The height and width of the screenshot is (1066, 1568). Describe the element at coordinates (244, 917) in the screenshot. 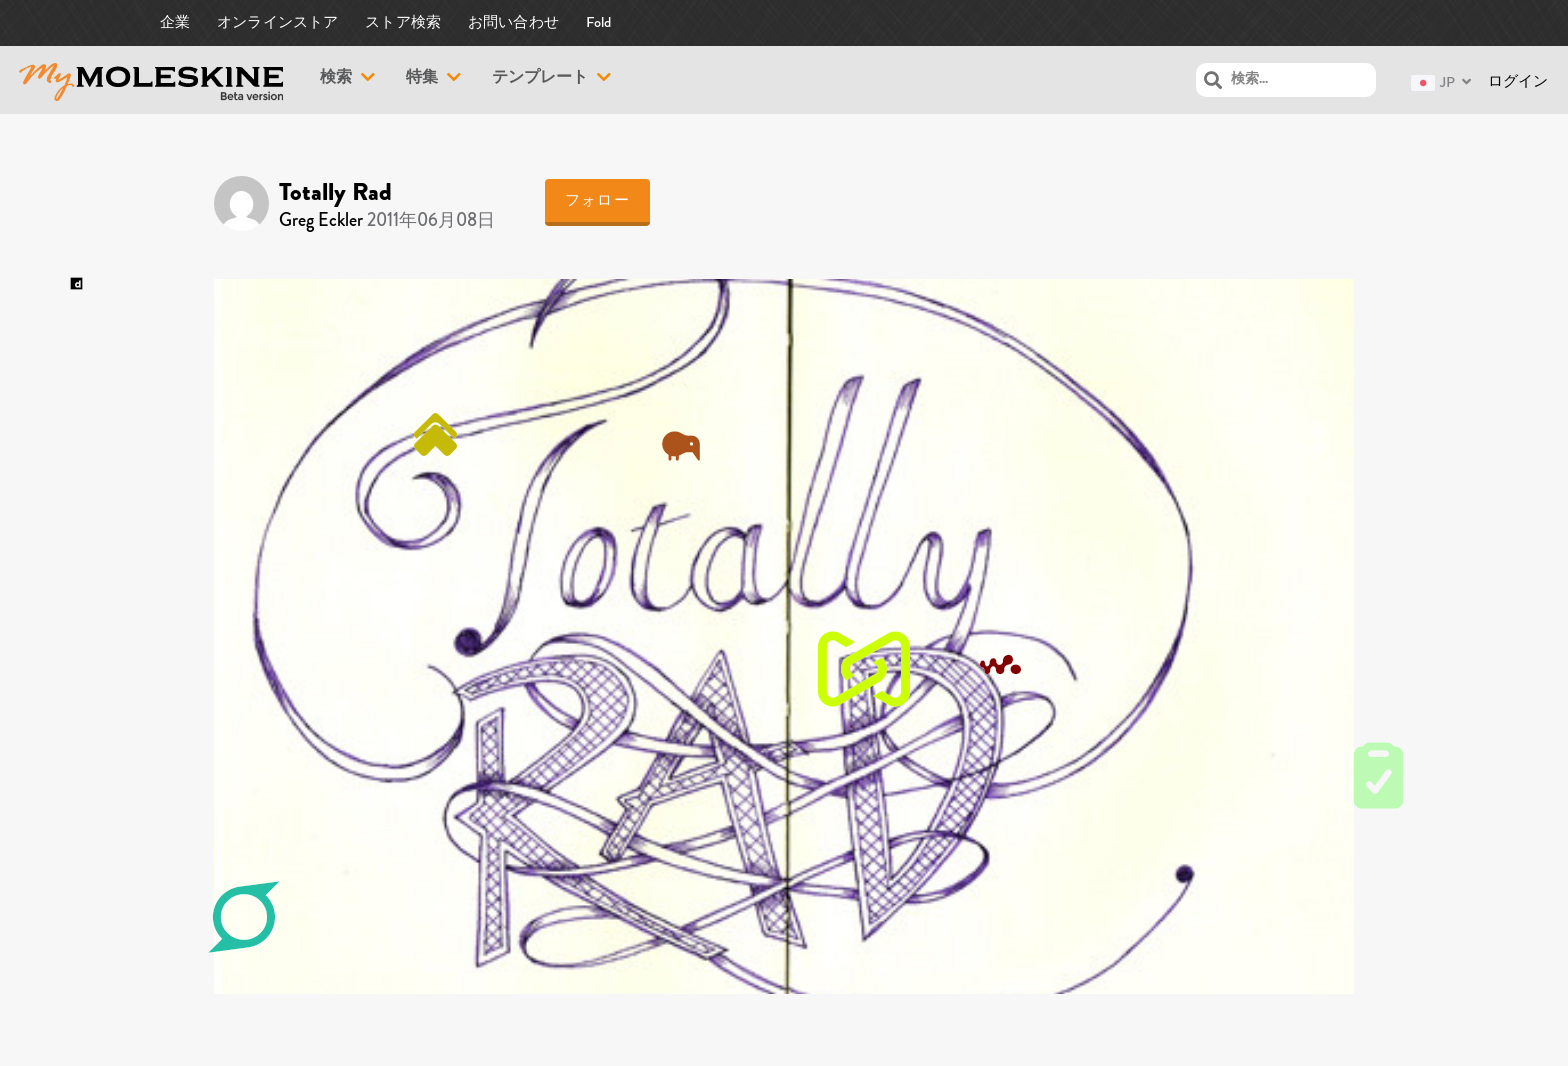

I see `Superpowers game engine logo` at that location.